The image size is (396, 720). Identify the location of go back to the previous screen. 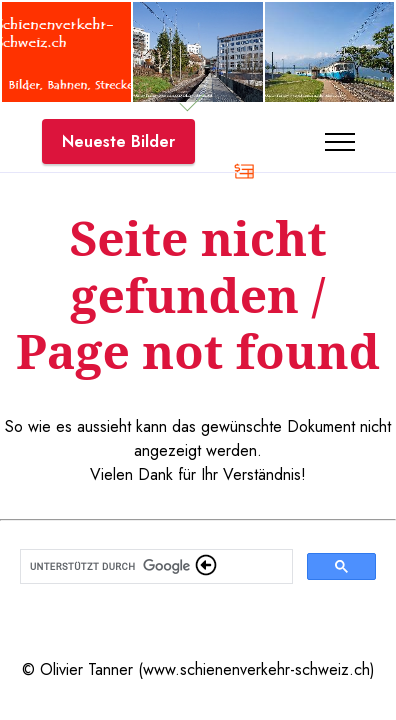
(206, 565).